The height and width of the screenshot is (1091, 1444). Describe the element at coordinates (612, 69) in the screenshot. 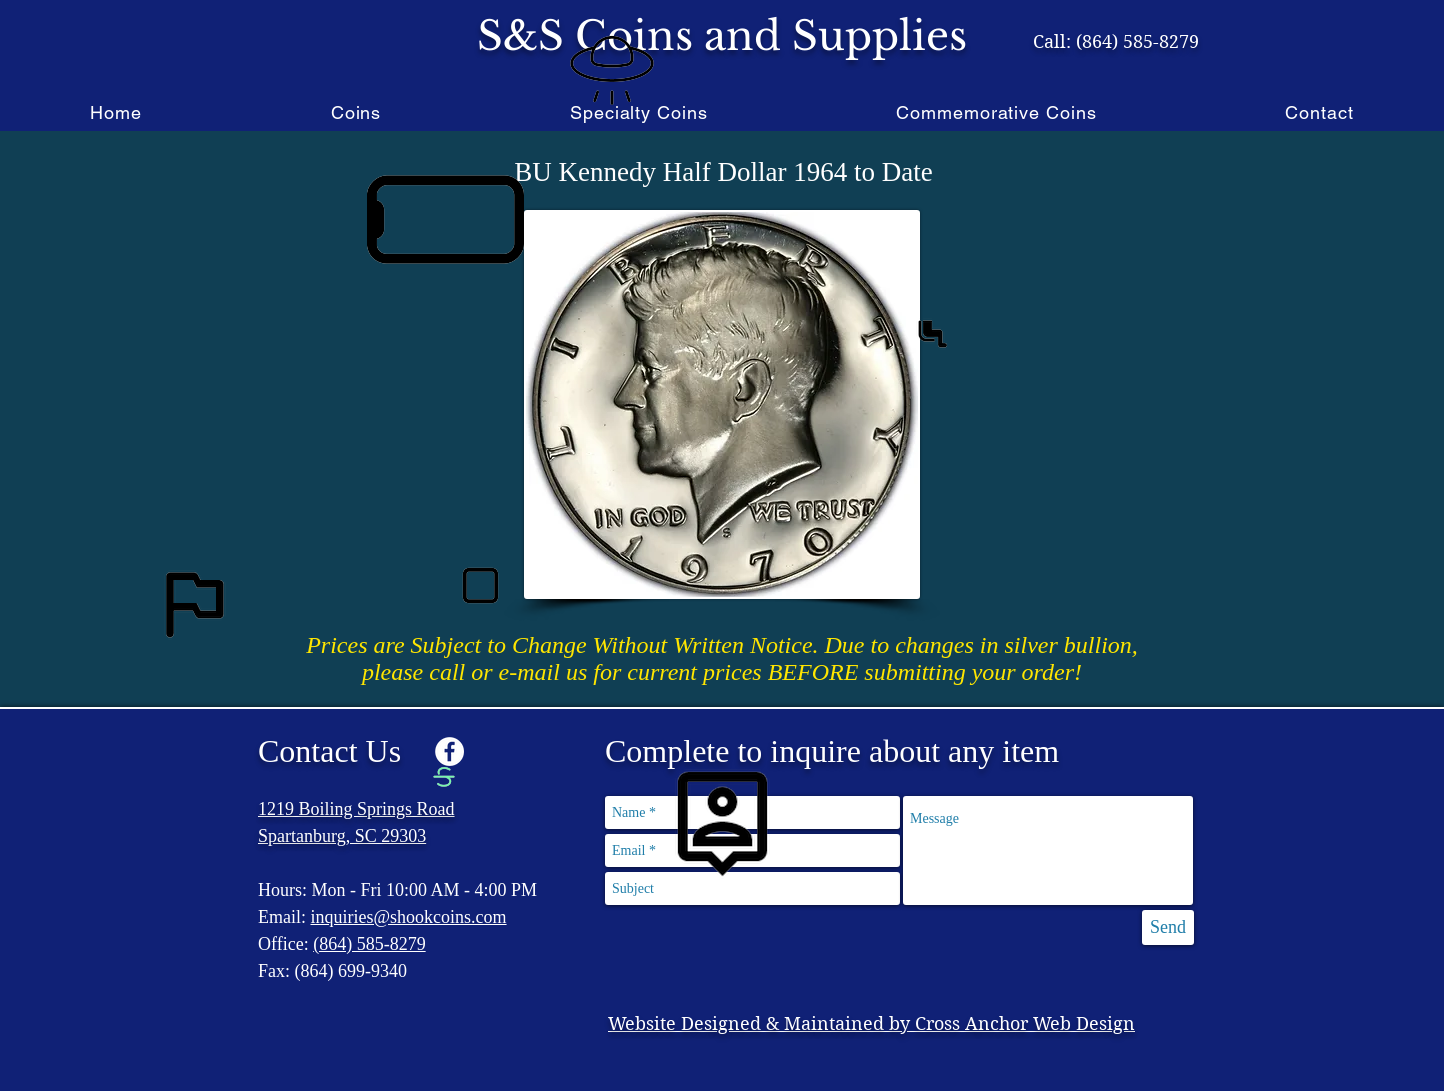

I see `access sci-fi or space-themed content` at that location.